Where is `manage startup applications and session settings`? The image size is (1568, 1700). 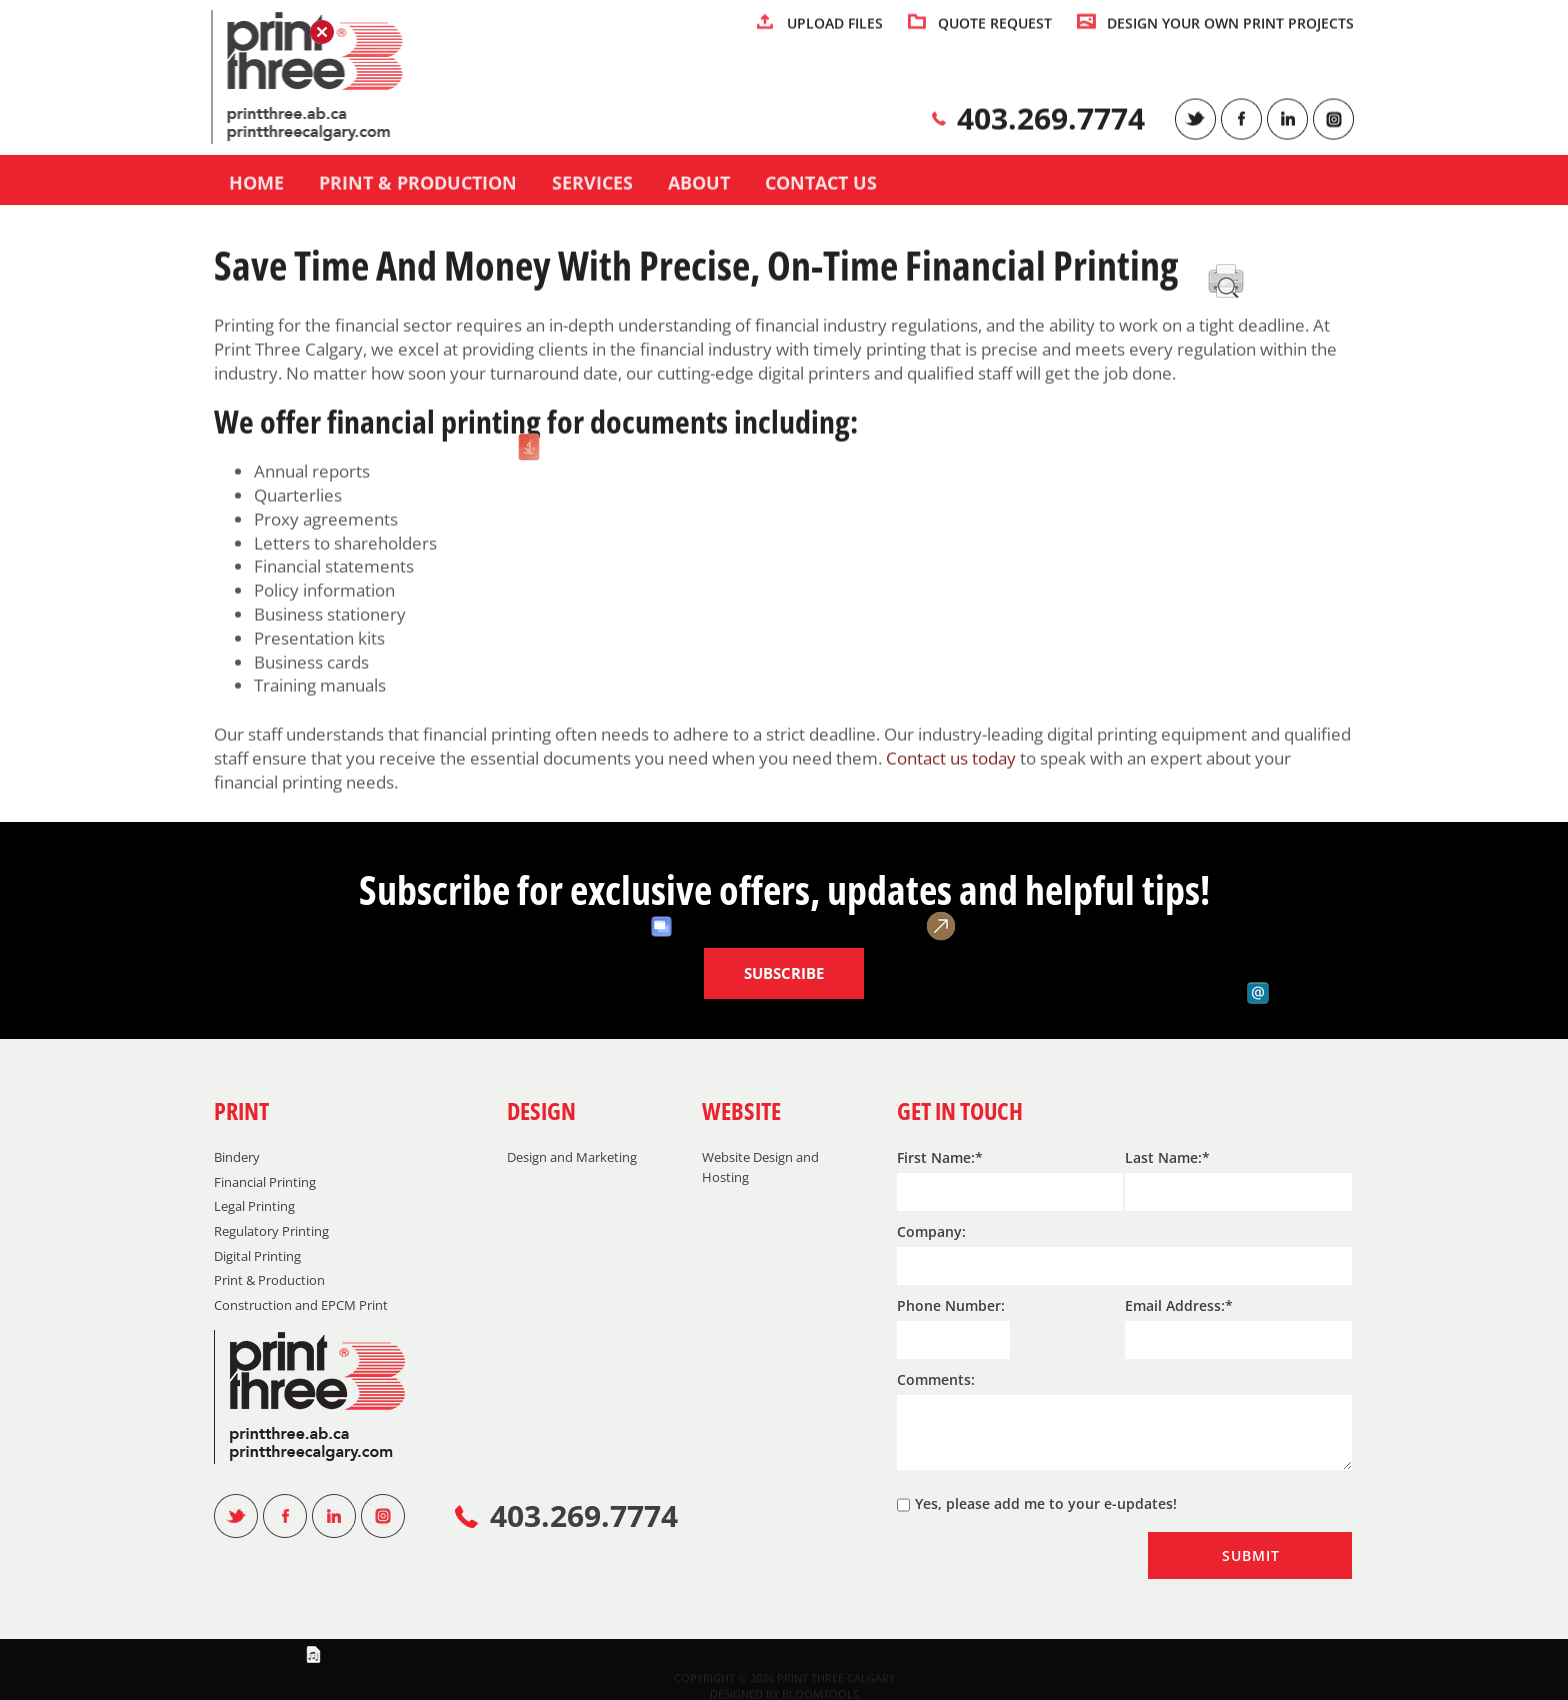
manage startup applications and session settings is located at coordinates (661, 926).